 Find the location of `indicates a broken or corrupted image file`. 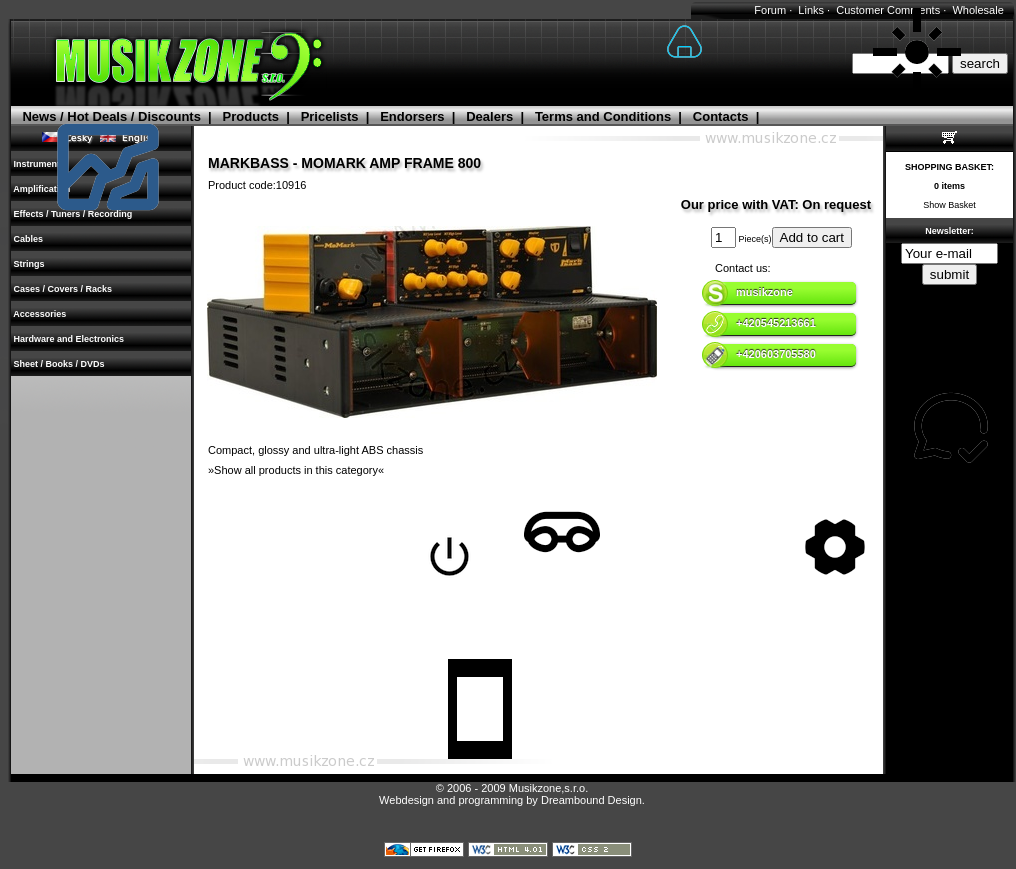

indicates a broken or corrupted image file is located at coordinates (108, 167).